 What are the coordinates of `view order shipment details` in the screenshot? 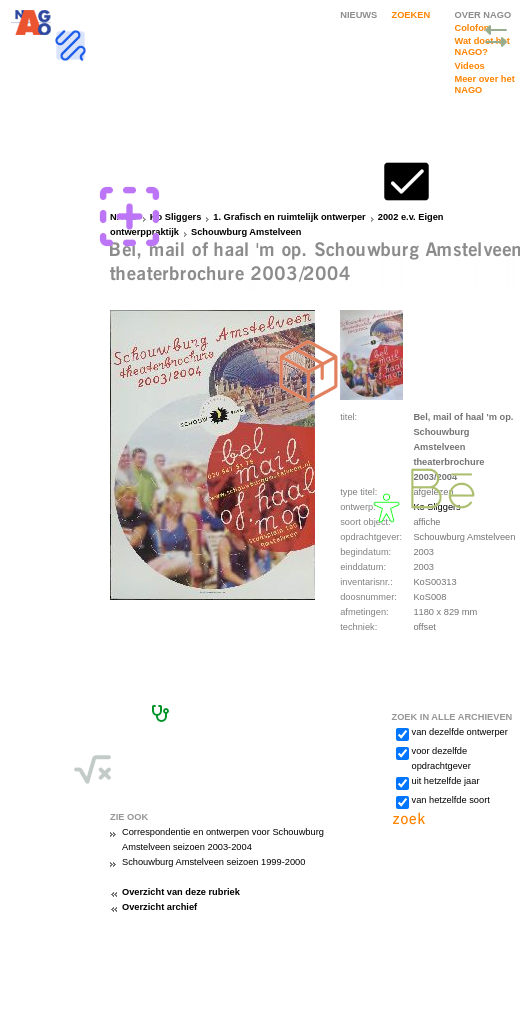 It's located at (308, 371).